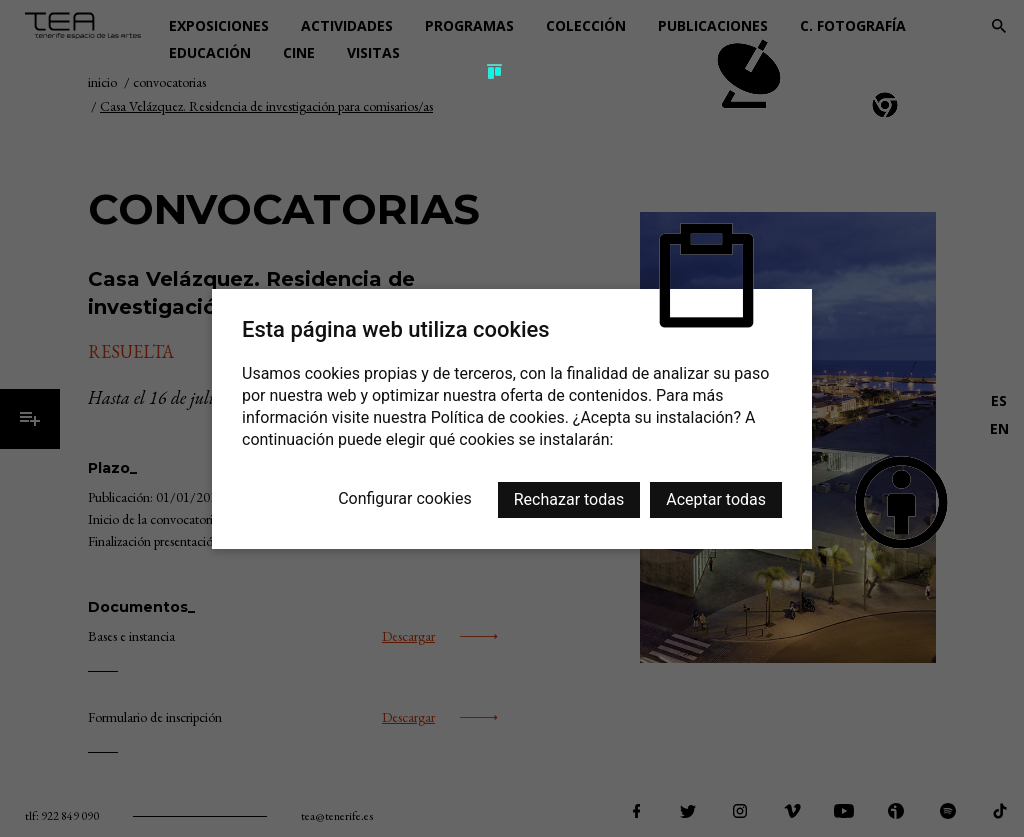  What do you see at coordinates (885, 105) in the screenshot?
I see `open google chrome browser` at bounding box center [885, 105].